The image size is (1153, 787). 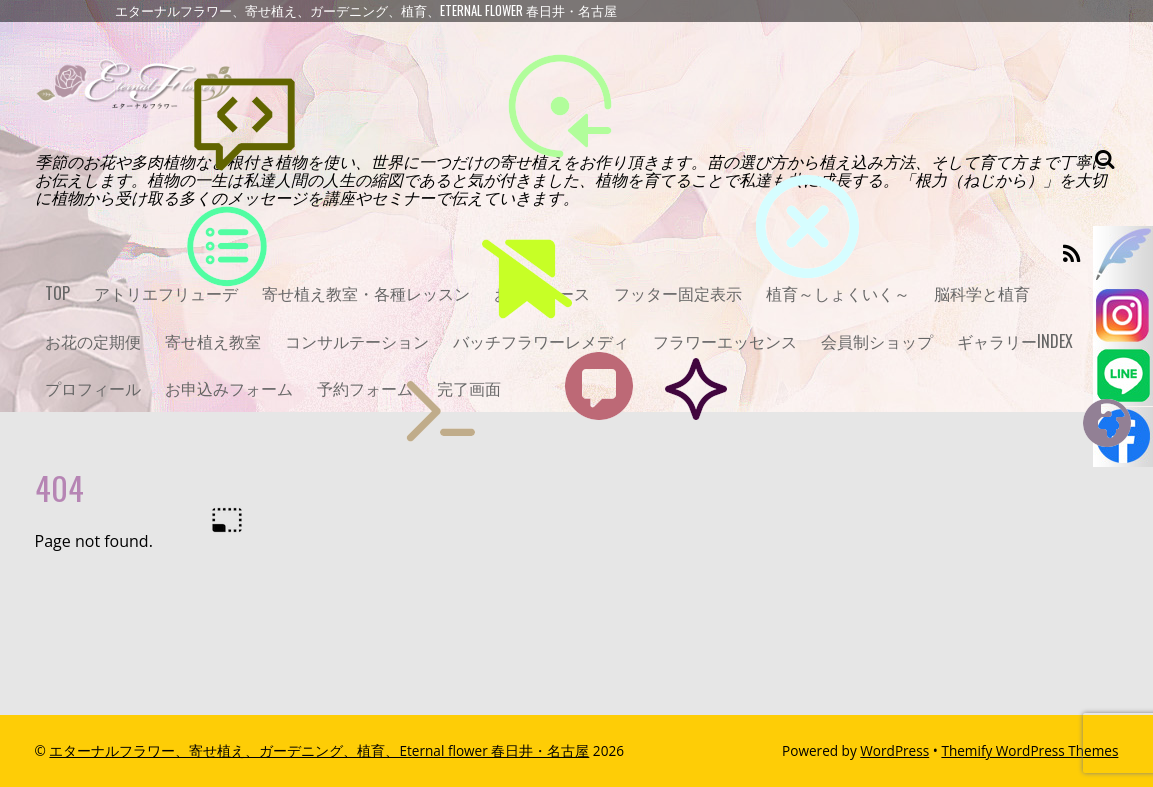 What do you see at coordinates (1107, 423) in the screenshot?
I see `select africa region or language` at bounding box center [1107, 423].